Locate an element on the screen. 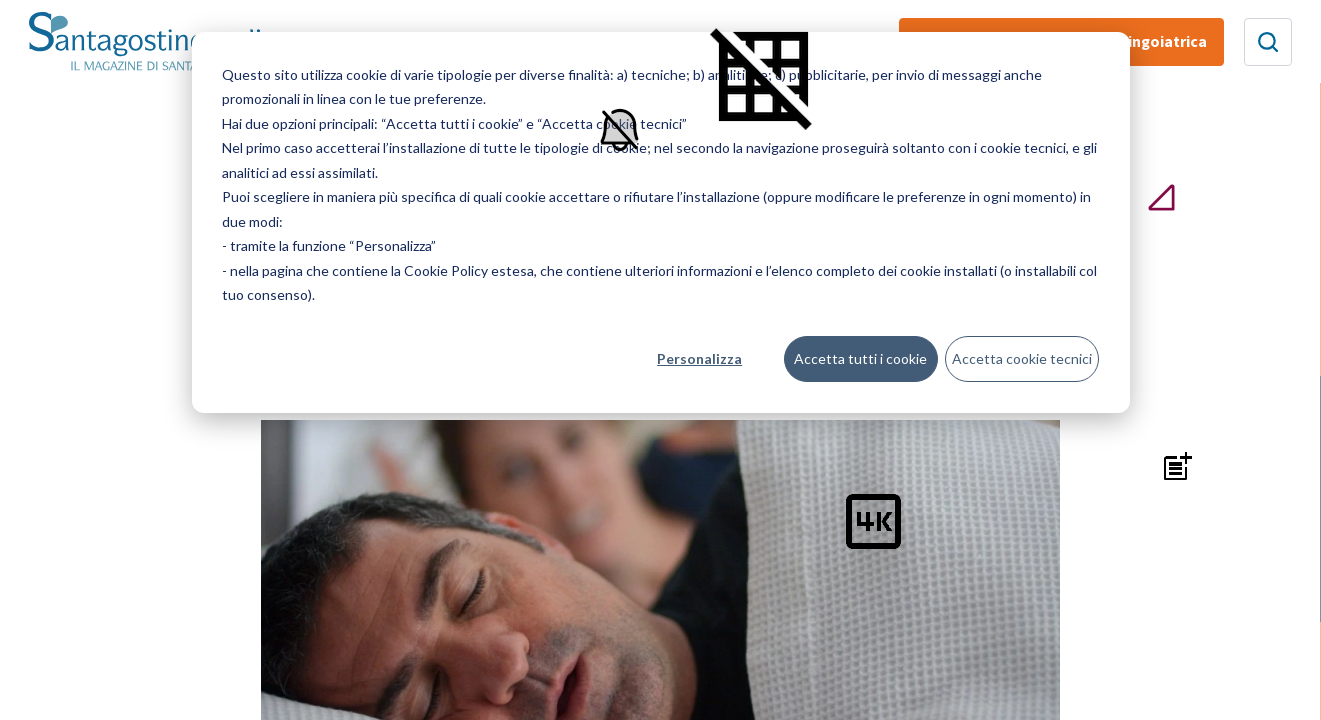 This screenshot has width=1321, height=720. mute notifications is located at coordinates (620, 130).